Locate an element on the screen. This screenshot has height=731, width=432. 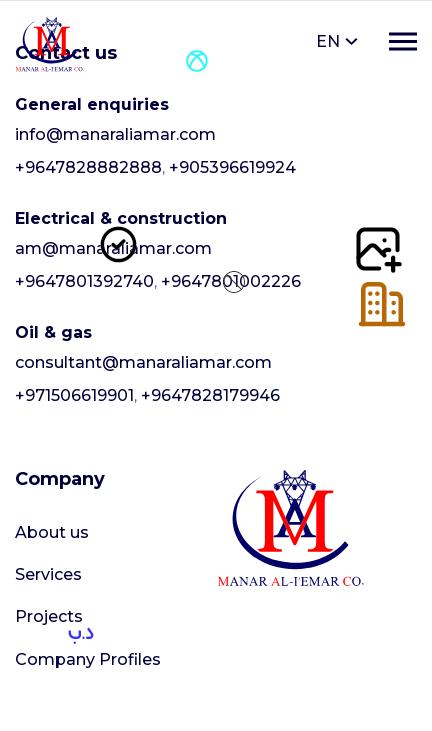
xbox brand logo is located at coordinates (197, 61).